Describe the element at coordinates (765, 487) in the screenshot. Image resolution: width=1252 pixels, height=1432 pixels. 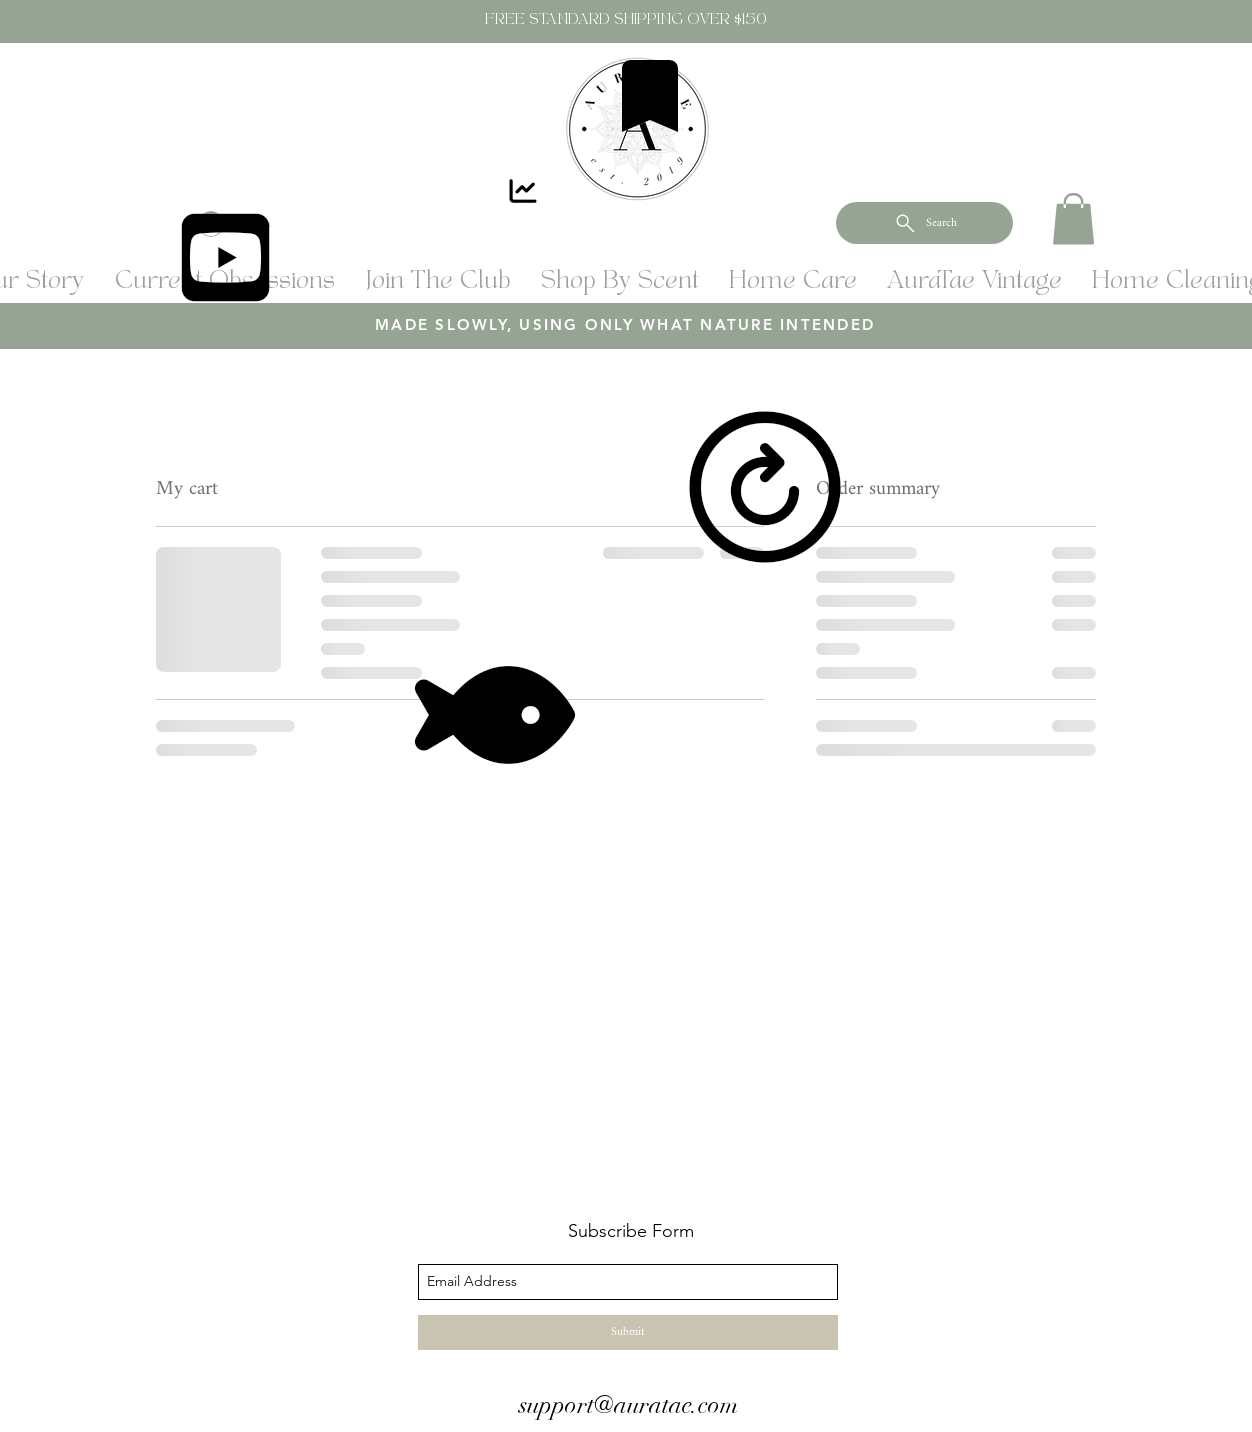
I see `refresh or reload content` at that location.